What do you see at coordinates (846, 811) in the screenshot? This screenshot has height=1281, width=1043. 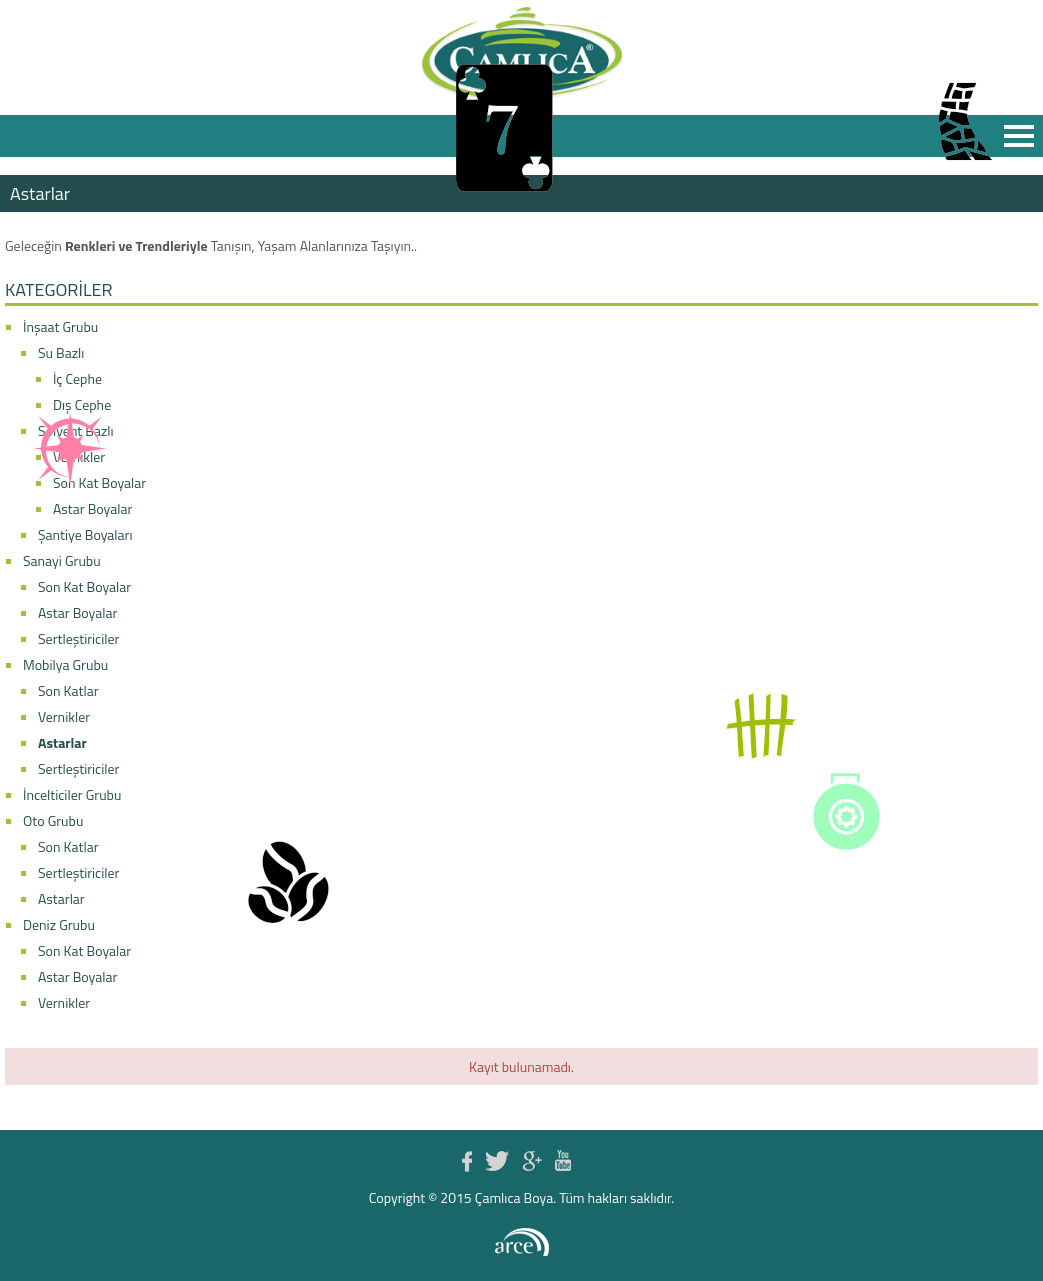 I see `place a teller mine explosive in-game` at bounding box center [846, 811].